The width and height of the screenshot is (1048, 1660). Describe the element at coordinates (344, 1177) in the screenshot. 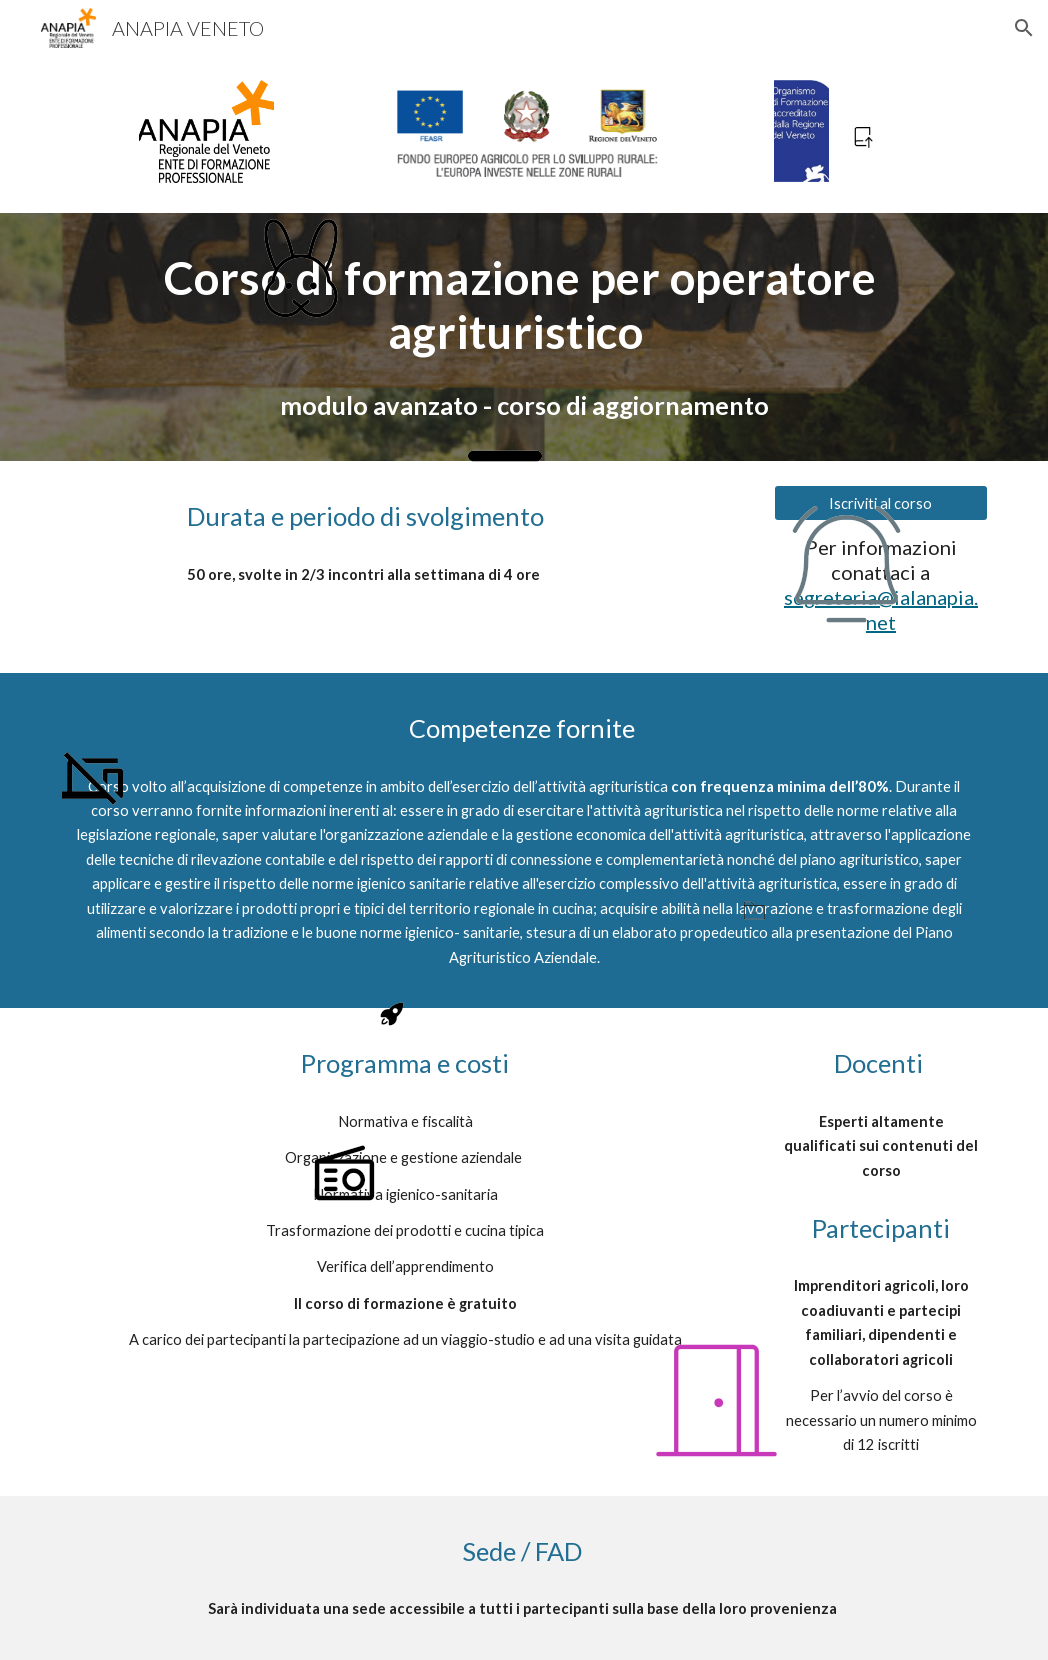

I see `open radio or audio streaming` at that location.